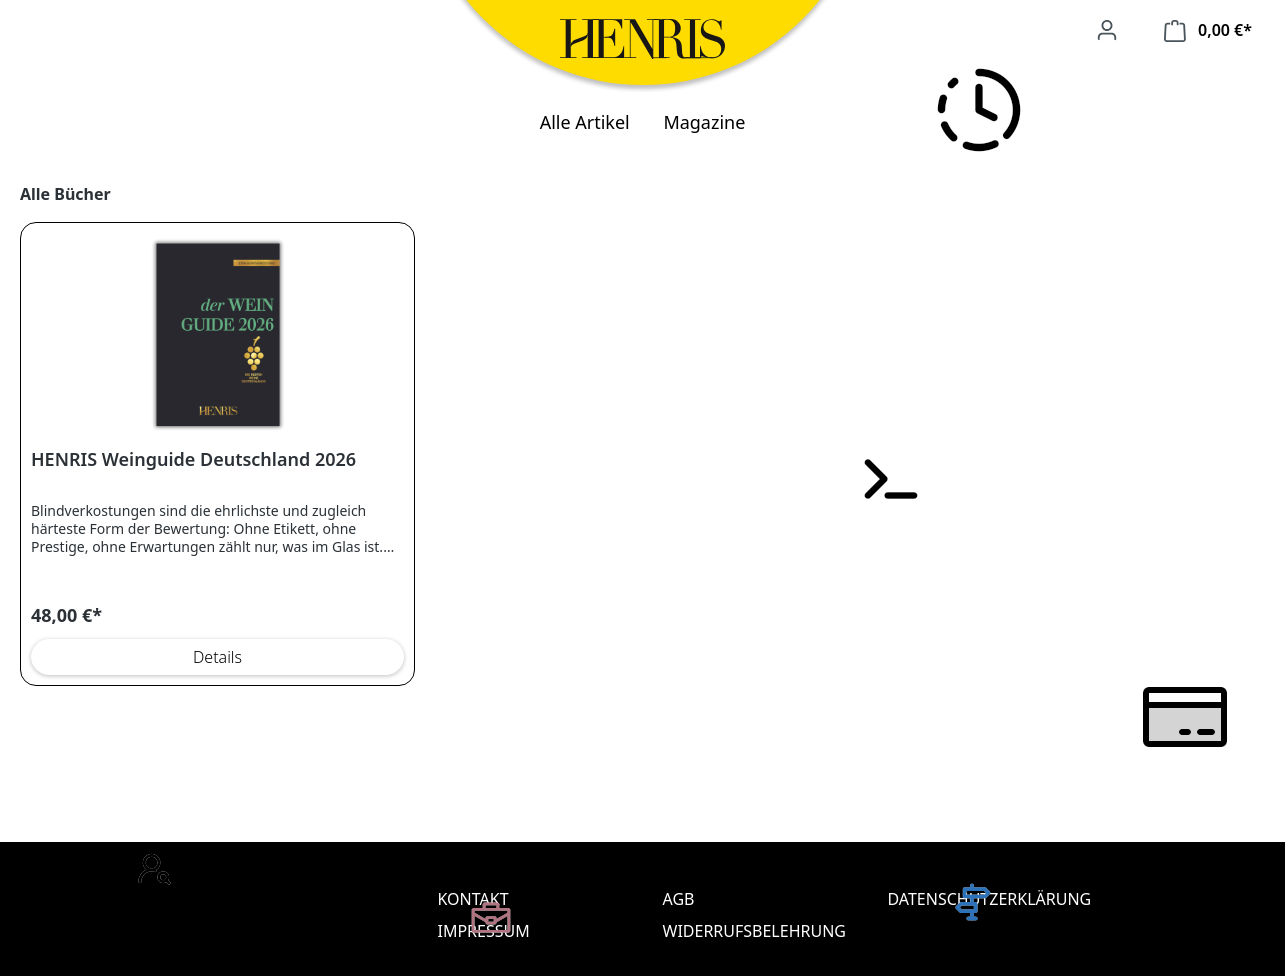 Image resolution: width=1285 pixels, height=976 pixels. Describe the element at coordinates (154, 868) in the screenshot. I see `search for a user or contact` at that location.